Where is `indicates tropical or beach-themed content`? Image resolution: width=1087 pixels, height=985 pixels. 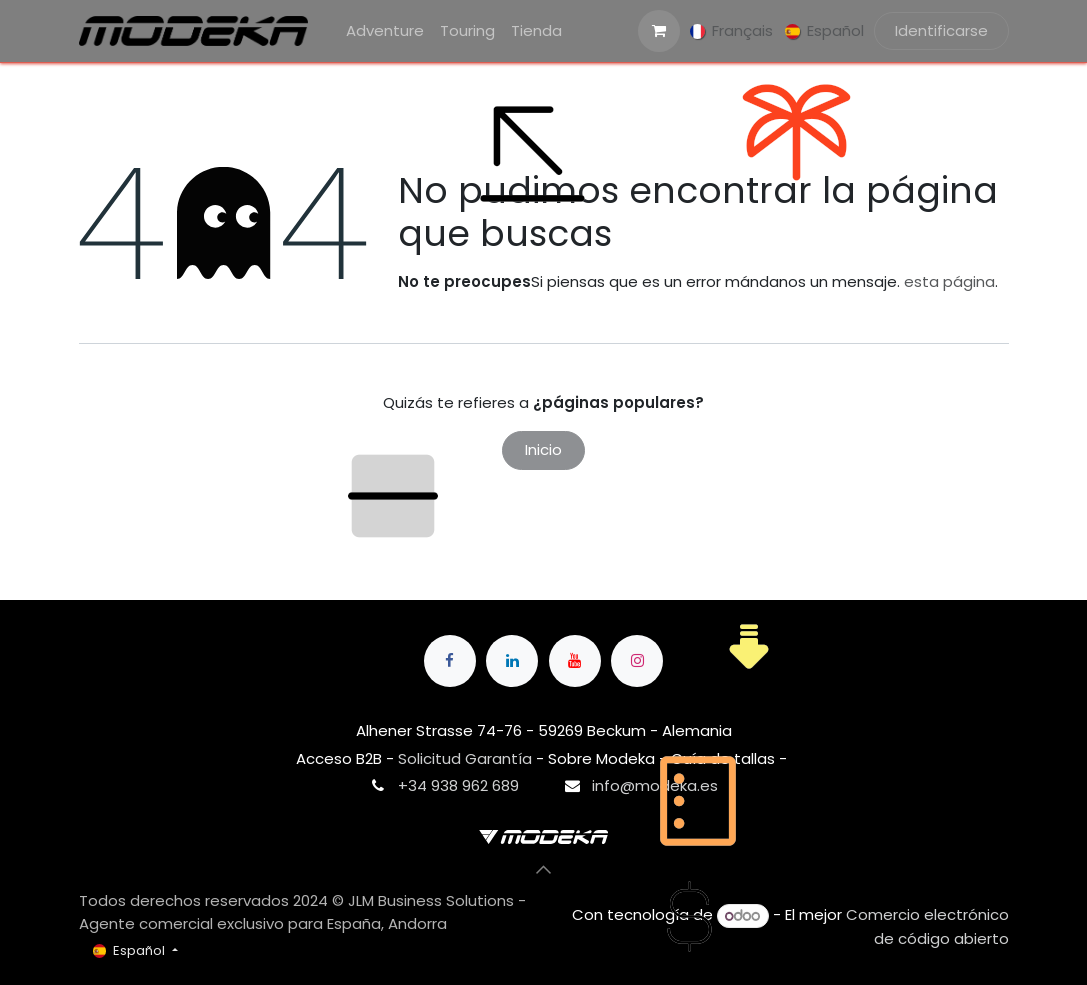
indicates tropical or beach-themed content is located at coordinates (796, 130).